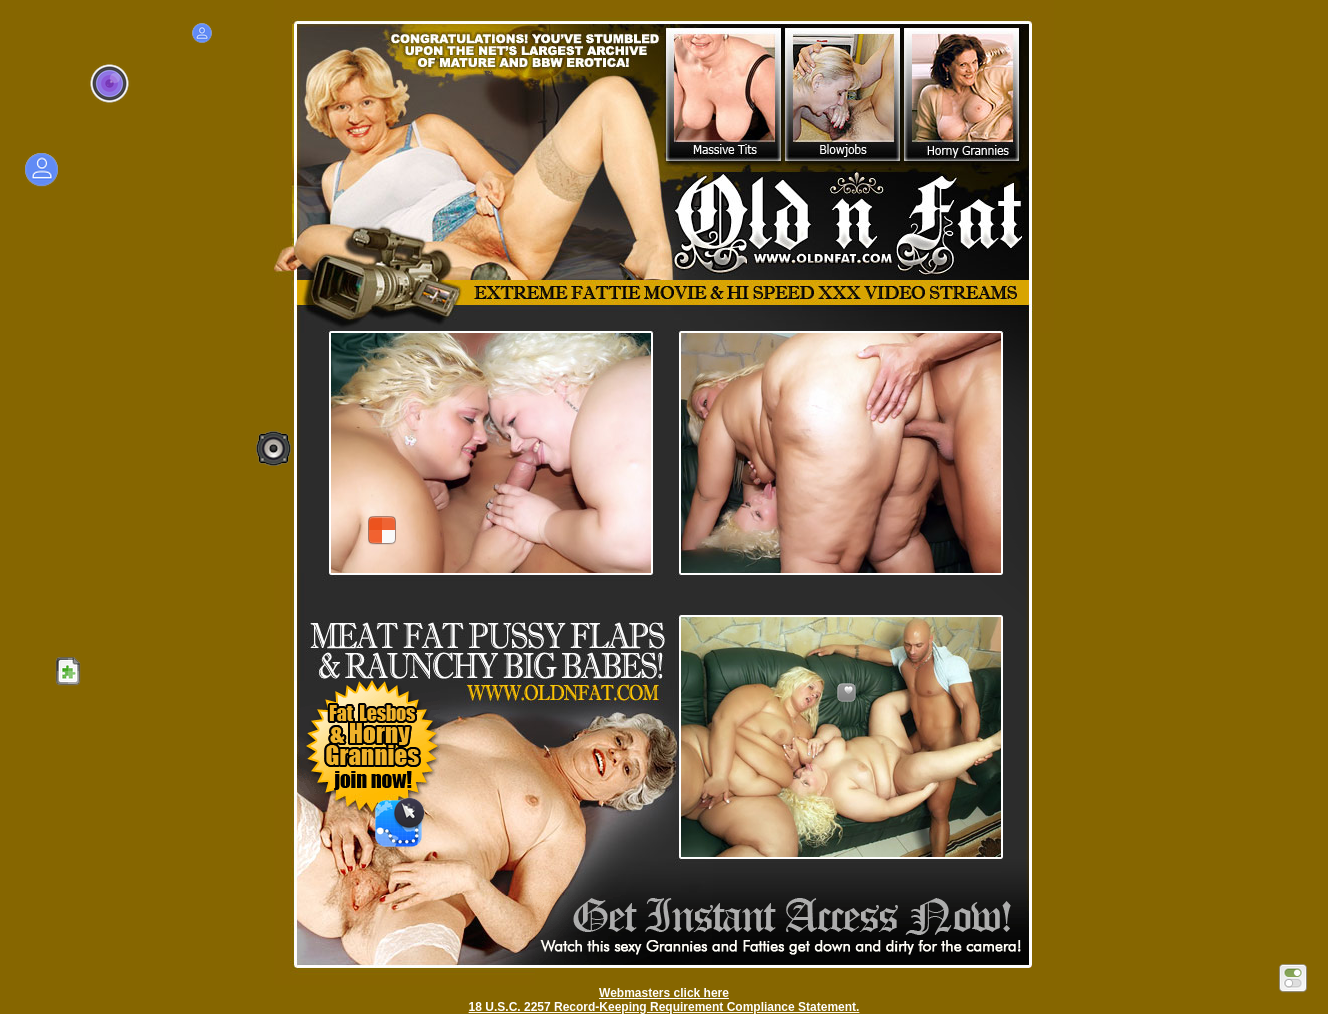 This screenshot has width=1328, height=1014. I want to click on an openoffice extension or add-on file, so click(68, 671).